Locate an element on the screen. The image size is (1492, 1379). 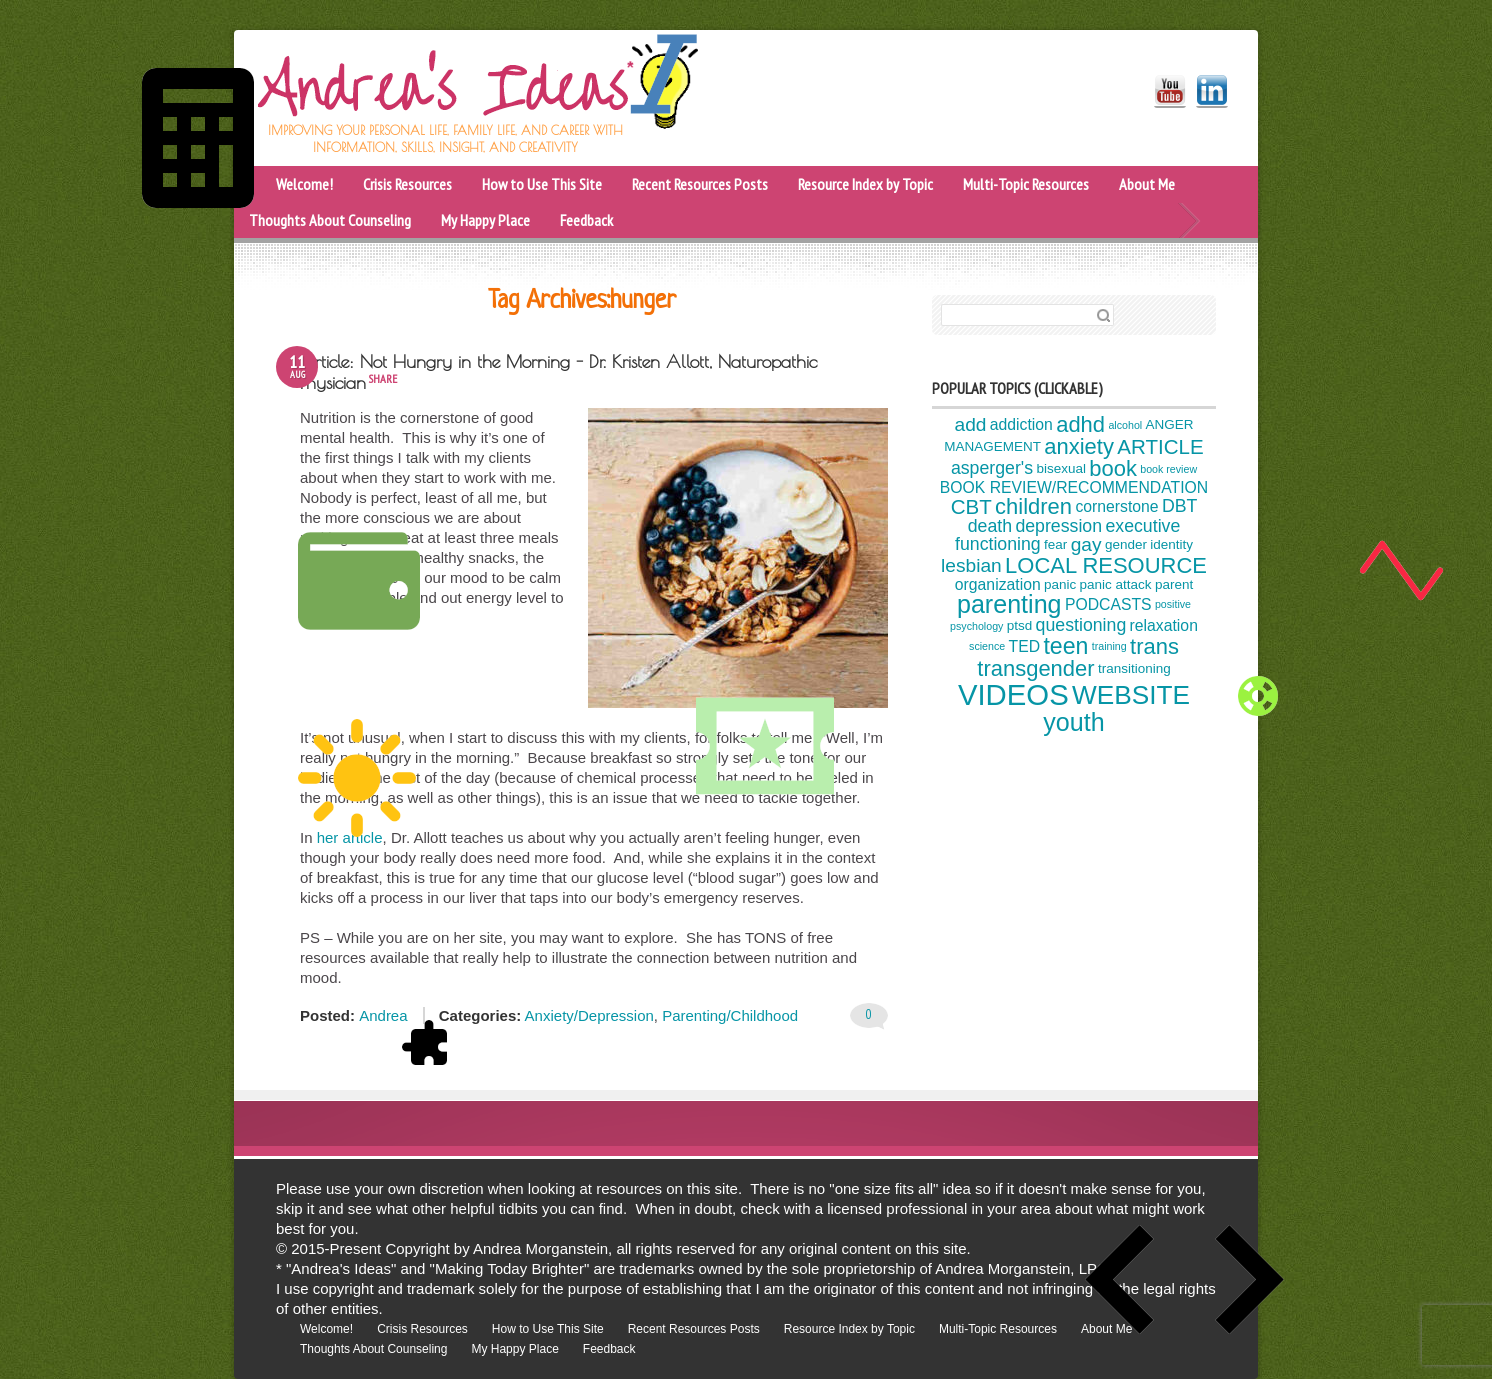
view your tickets or passes is located at coordinates (765, 746).